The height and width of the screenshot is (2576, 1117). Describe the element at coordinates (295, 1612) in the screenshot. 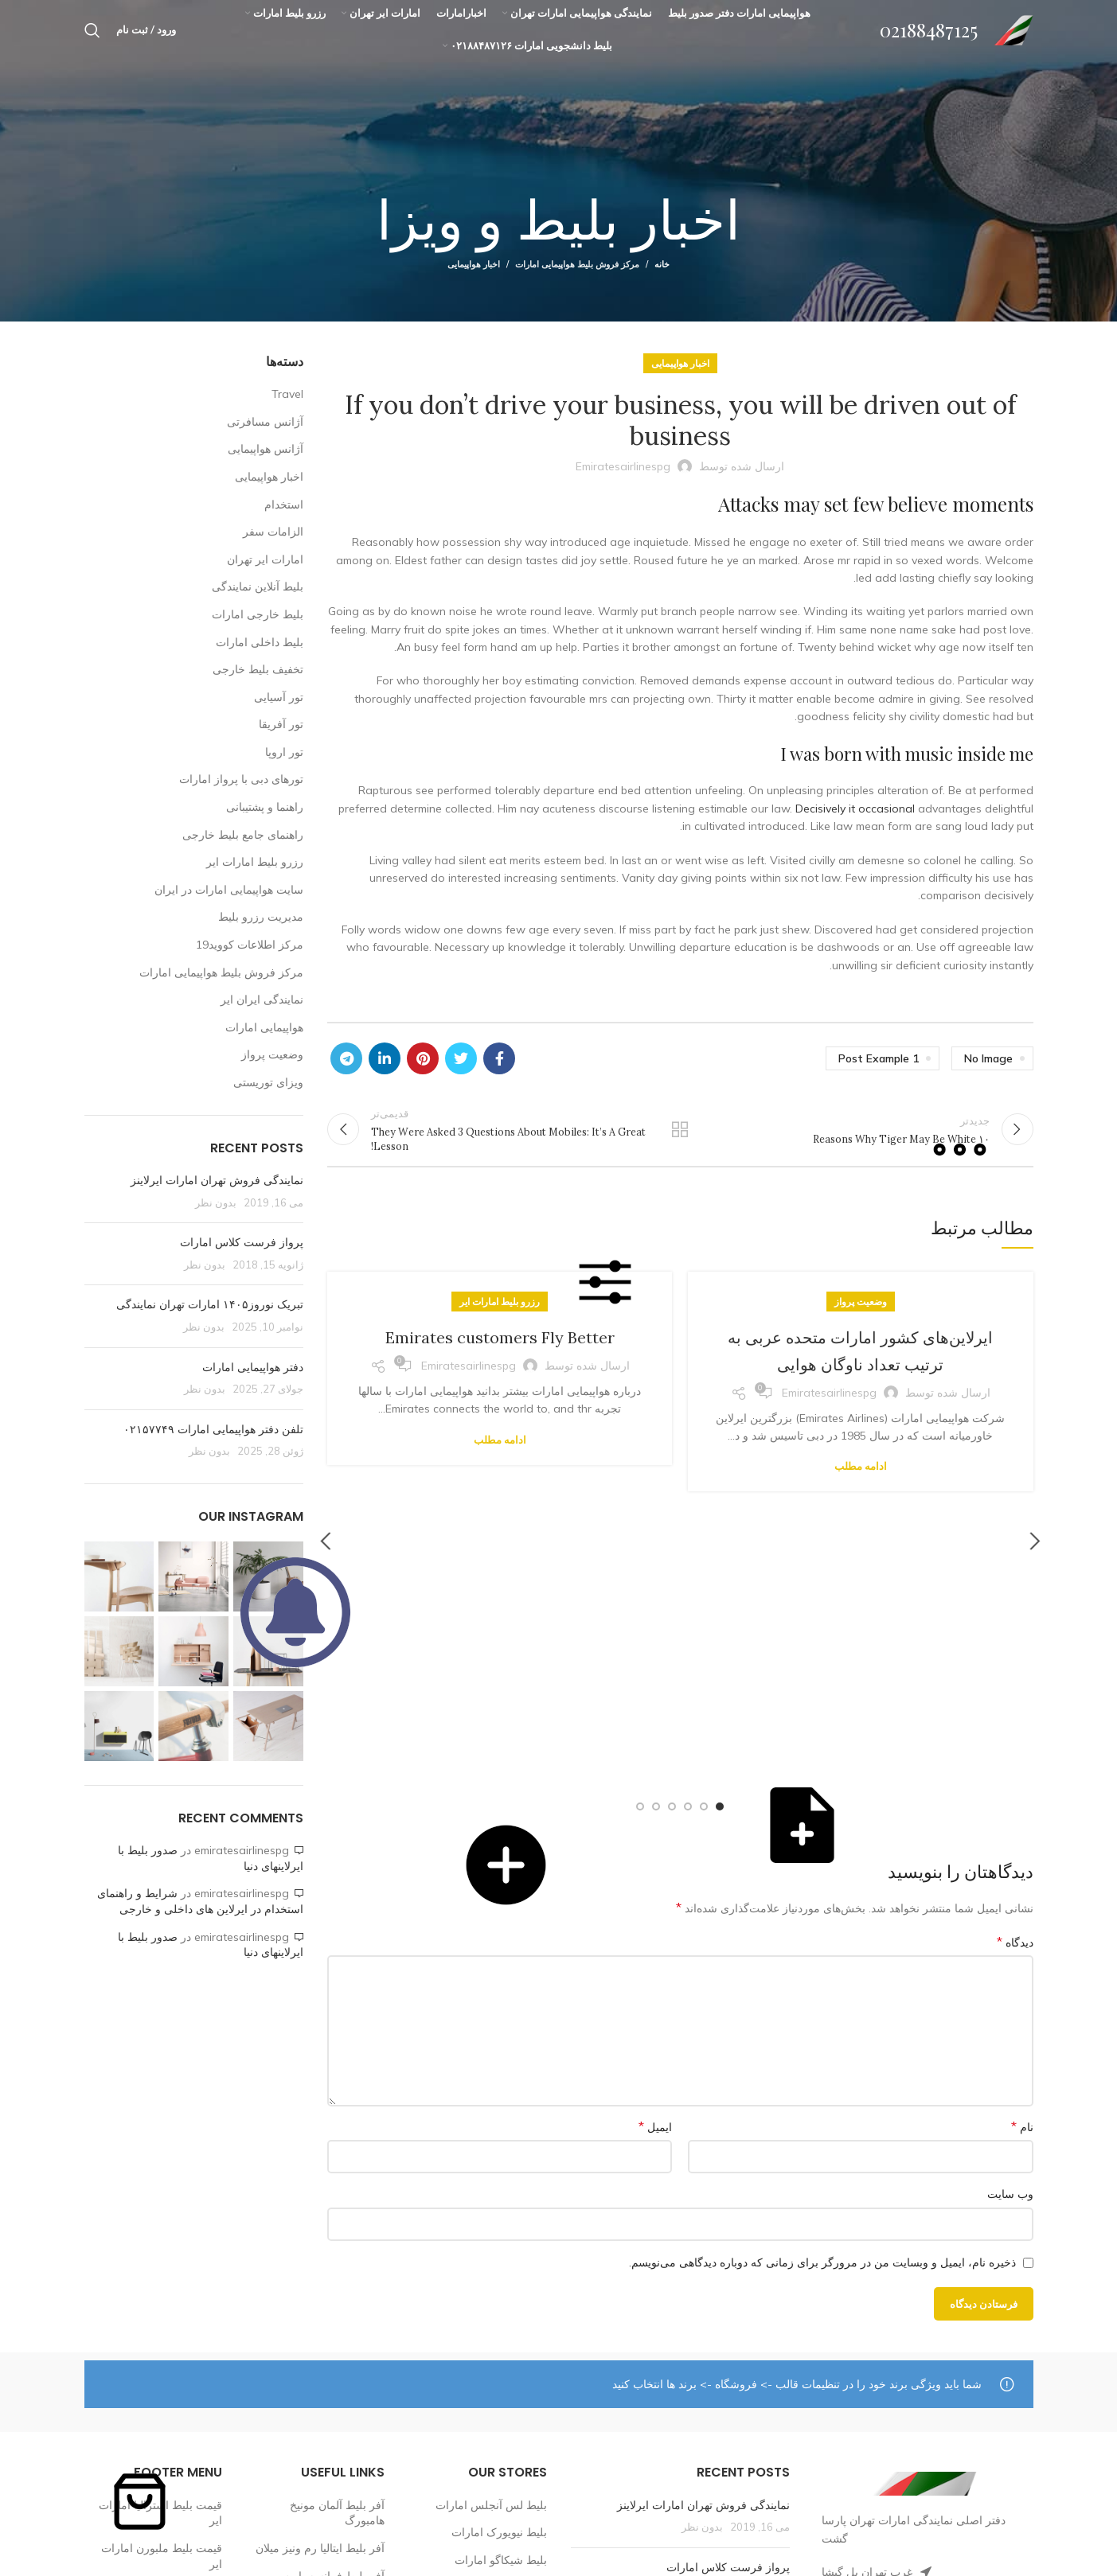

I see `access notification settings` at that location.